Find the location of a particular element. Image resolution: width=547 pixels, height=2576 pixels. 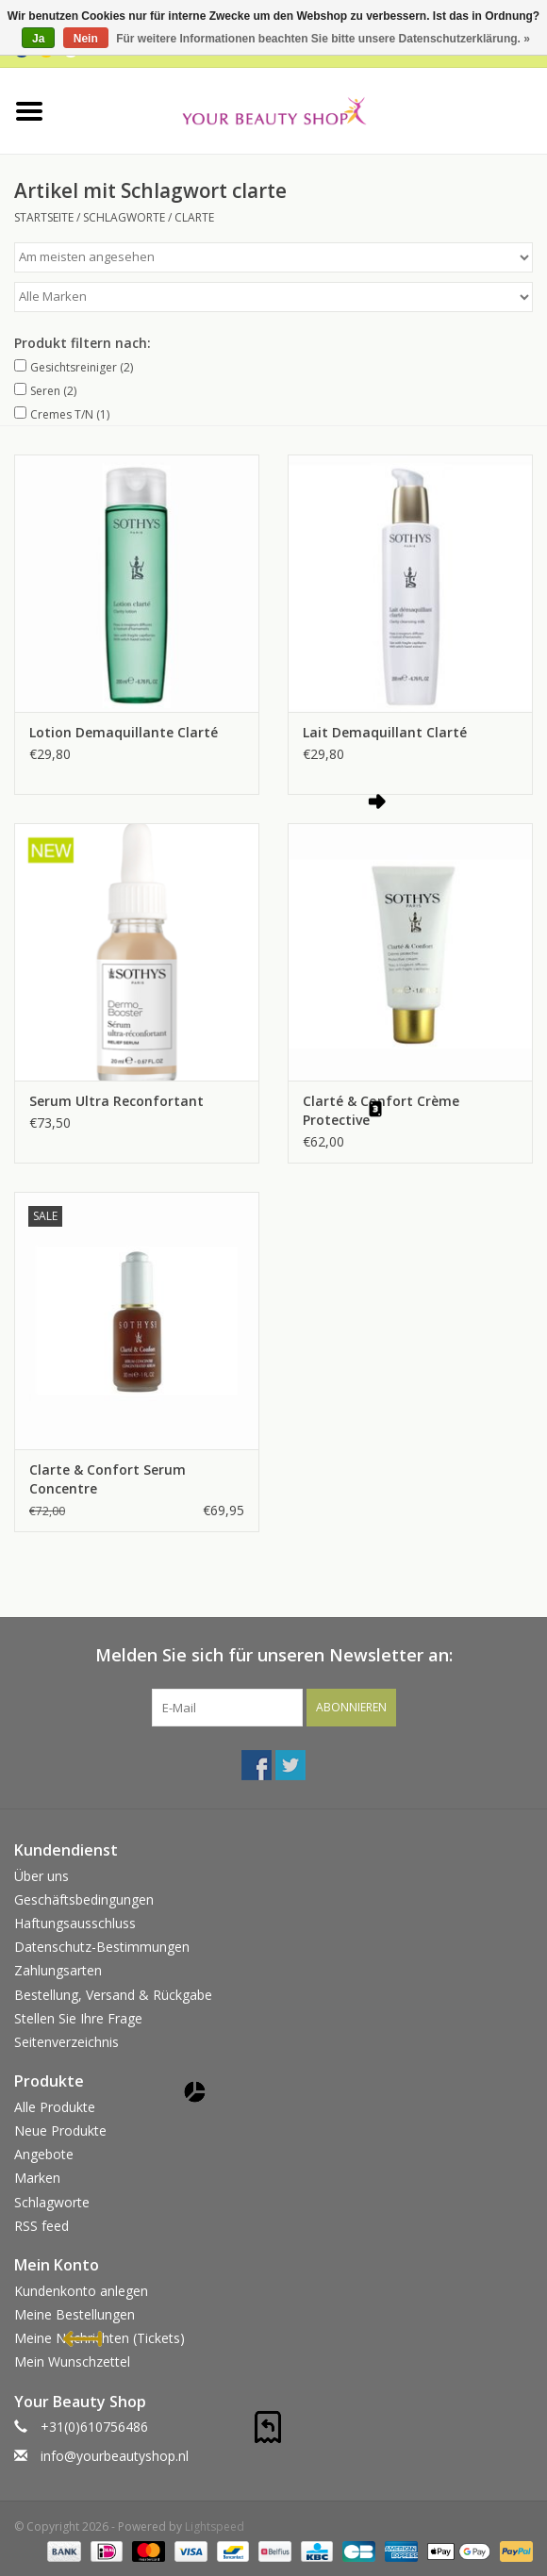

navigate to the next item or page is located at coordinates (377, 801).